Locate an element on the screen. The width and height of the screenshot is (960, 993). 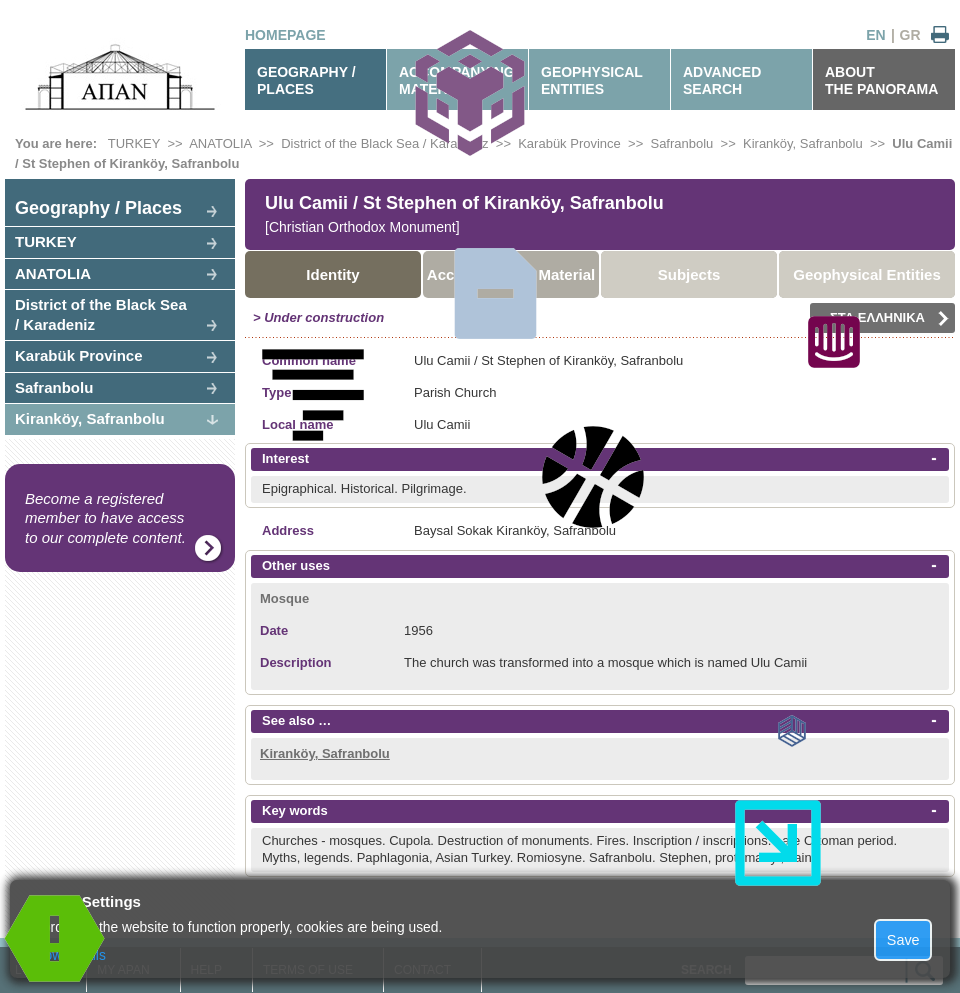
open badges platform logo is located at coordinates (792, 731).